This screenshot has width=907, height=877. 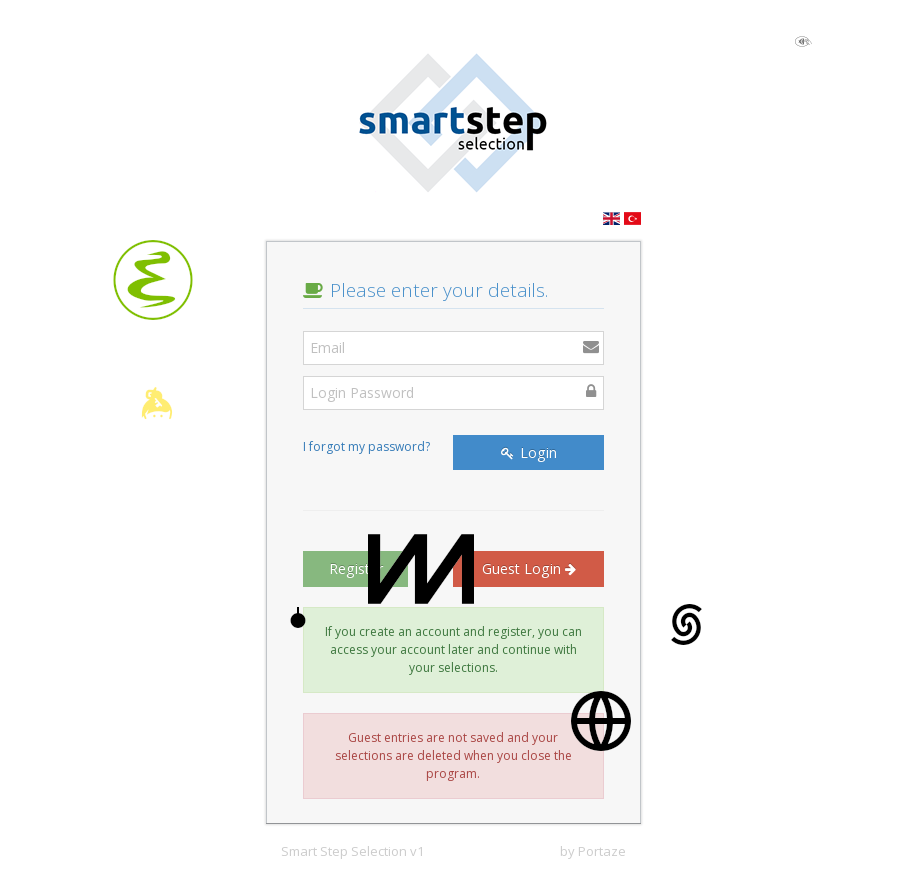 I want to click on upstash brand logo, so click(x=686, y=624).